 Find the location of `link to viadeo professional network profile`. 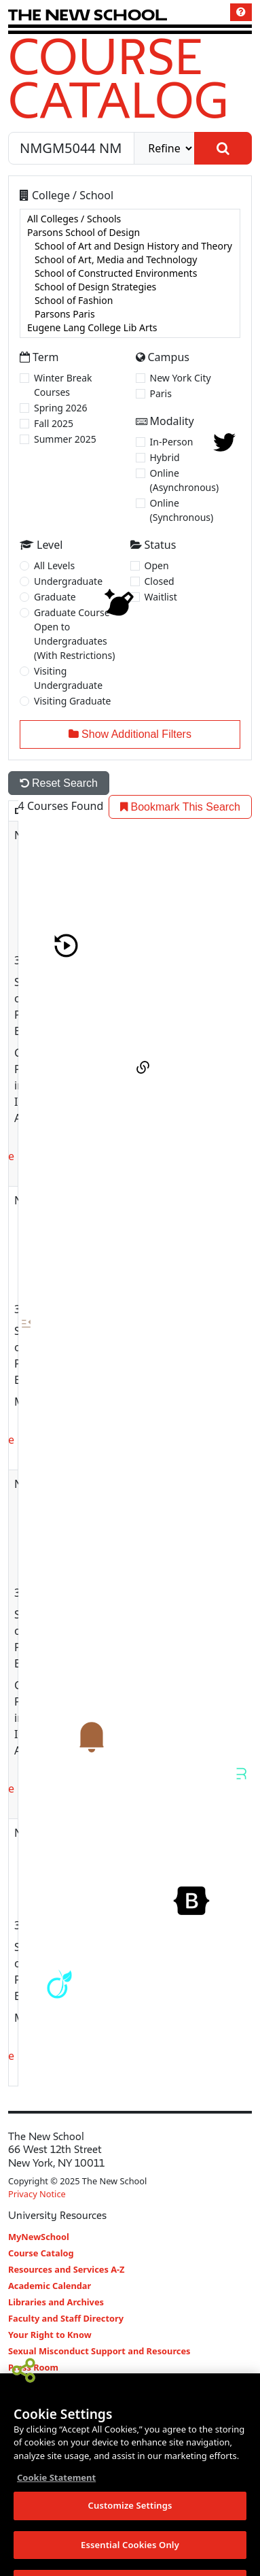

link to viadeo professional network profile is located at coordinates (59, 1984).